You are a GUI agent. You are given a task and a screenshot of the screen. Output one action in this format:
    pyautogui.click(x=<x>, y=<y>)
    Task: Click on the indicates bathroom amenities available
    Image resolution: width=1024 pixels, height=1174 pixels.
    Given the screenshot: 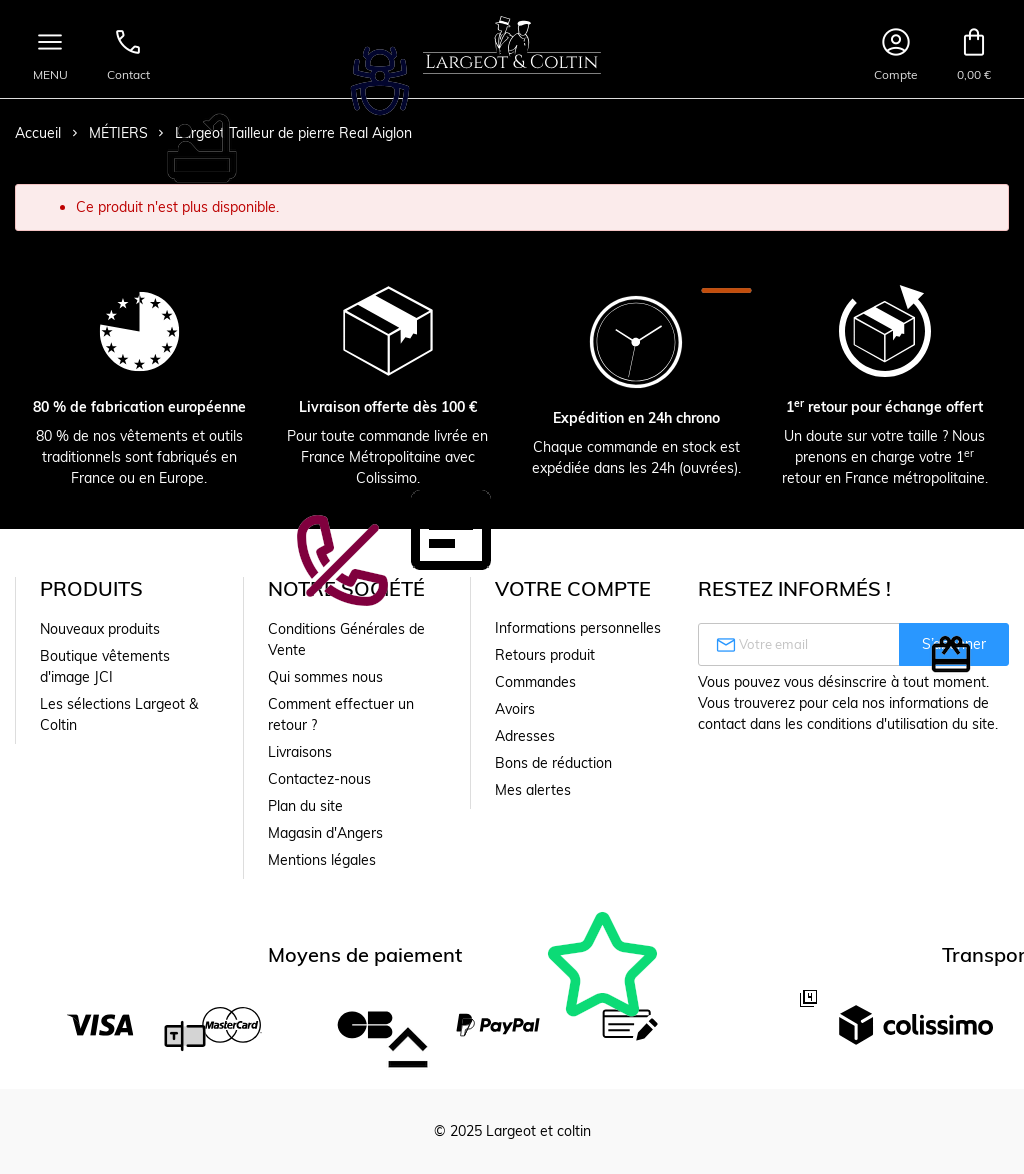 What is the action you would take?
    pyautogui.click(x=202, y=148)
    